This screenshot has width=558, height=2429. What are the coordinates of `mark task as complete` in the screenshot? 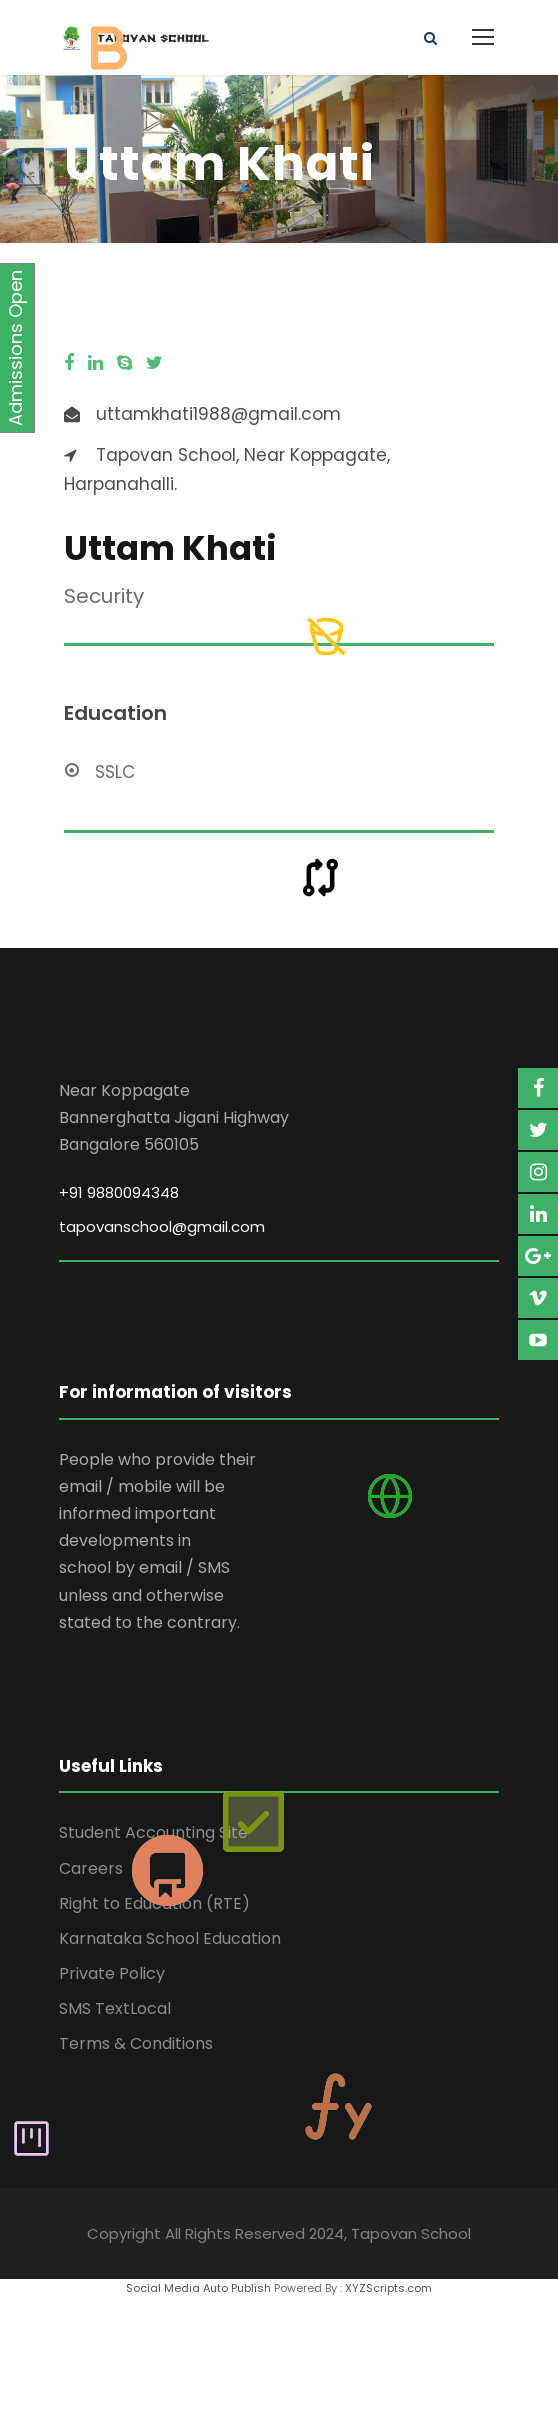 It's located at (253, 1821).